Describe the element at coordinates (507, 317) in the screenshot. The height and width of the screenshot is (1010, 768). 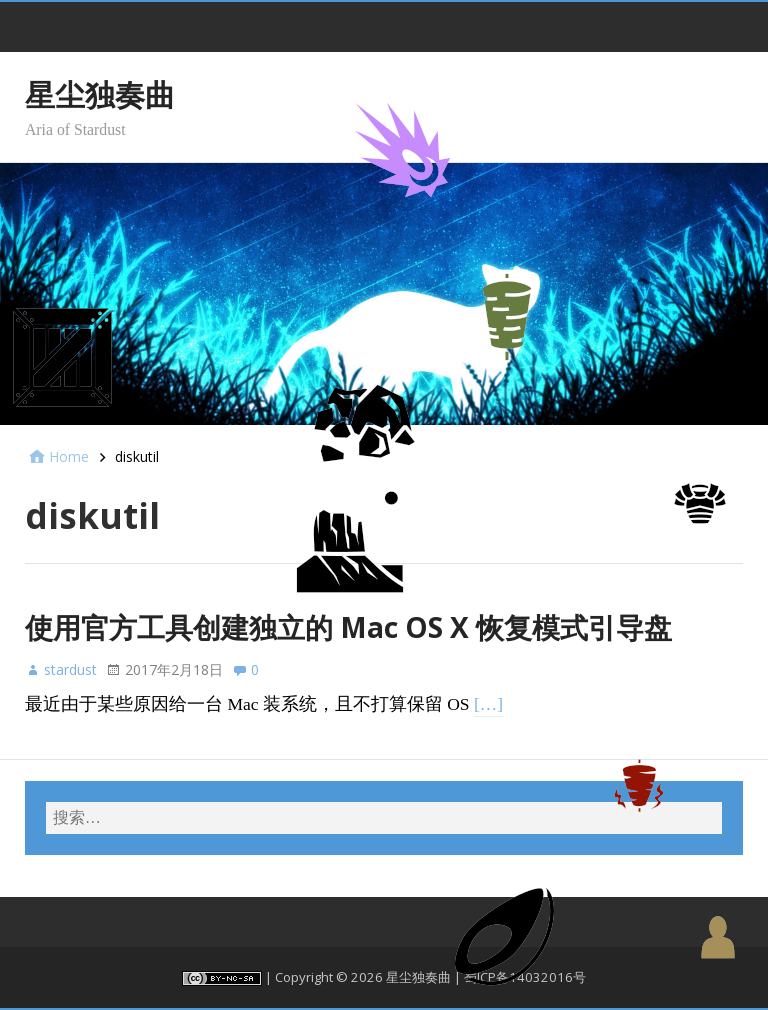
I see `browse kebab or street food options` at that location.